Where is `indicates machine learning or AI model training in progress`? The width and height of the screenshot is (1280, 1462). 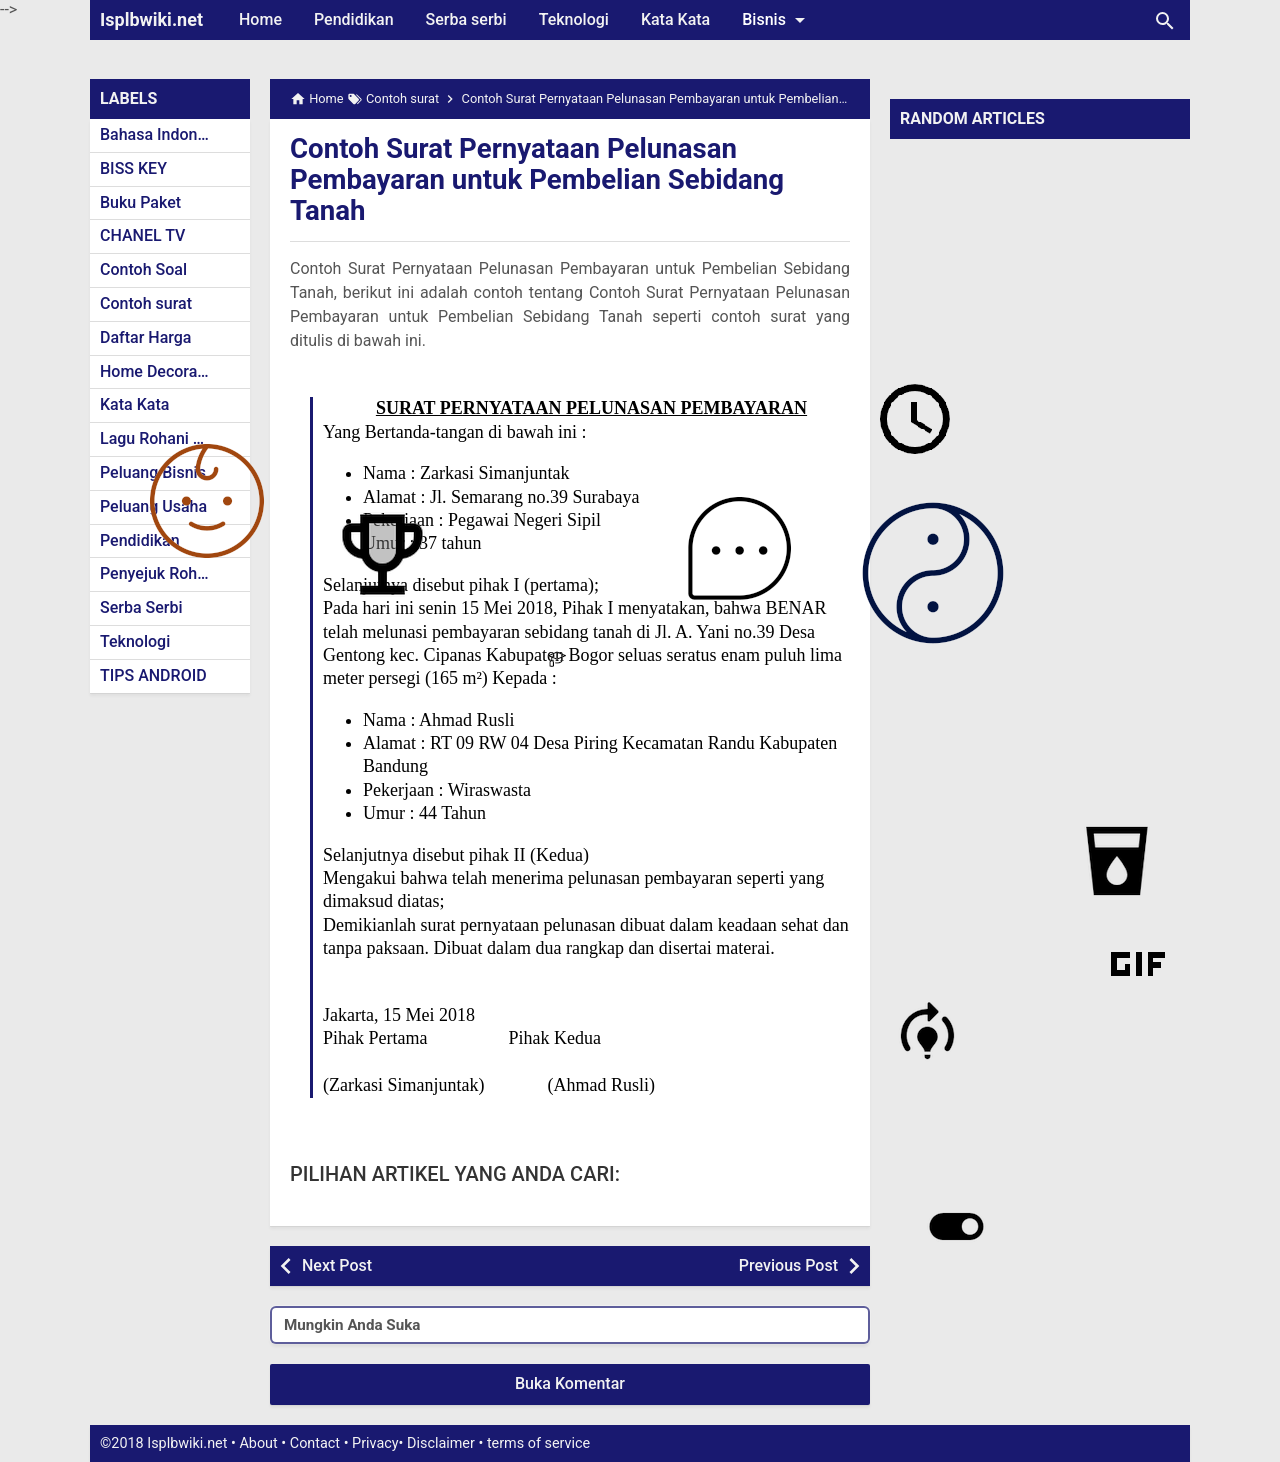 indicates machine learning or AI model training in progress is located at coordinates (927, 1032).